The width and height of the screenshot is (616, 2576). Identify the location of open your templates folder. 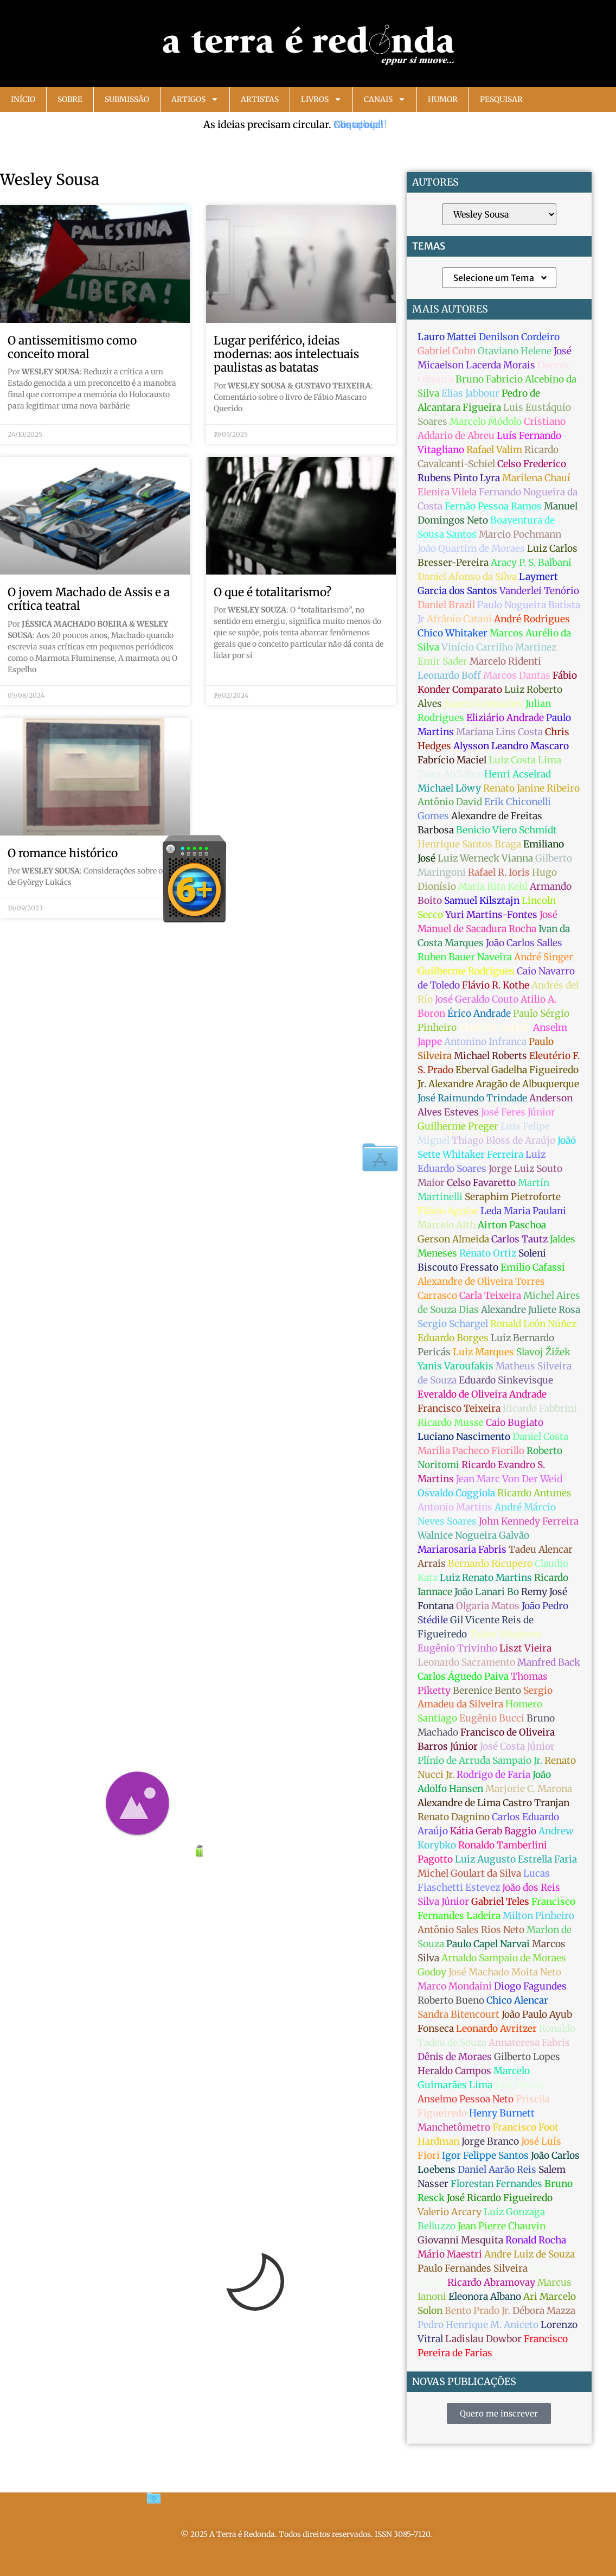
(380, 1157).